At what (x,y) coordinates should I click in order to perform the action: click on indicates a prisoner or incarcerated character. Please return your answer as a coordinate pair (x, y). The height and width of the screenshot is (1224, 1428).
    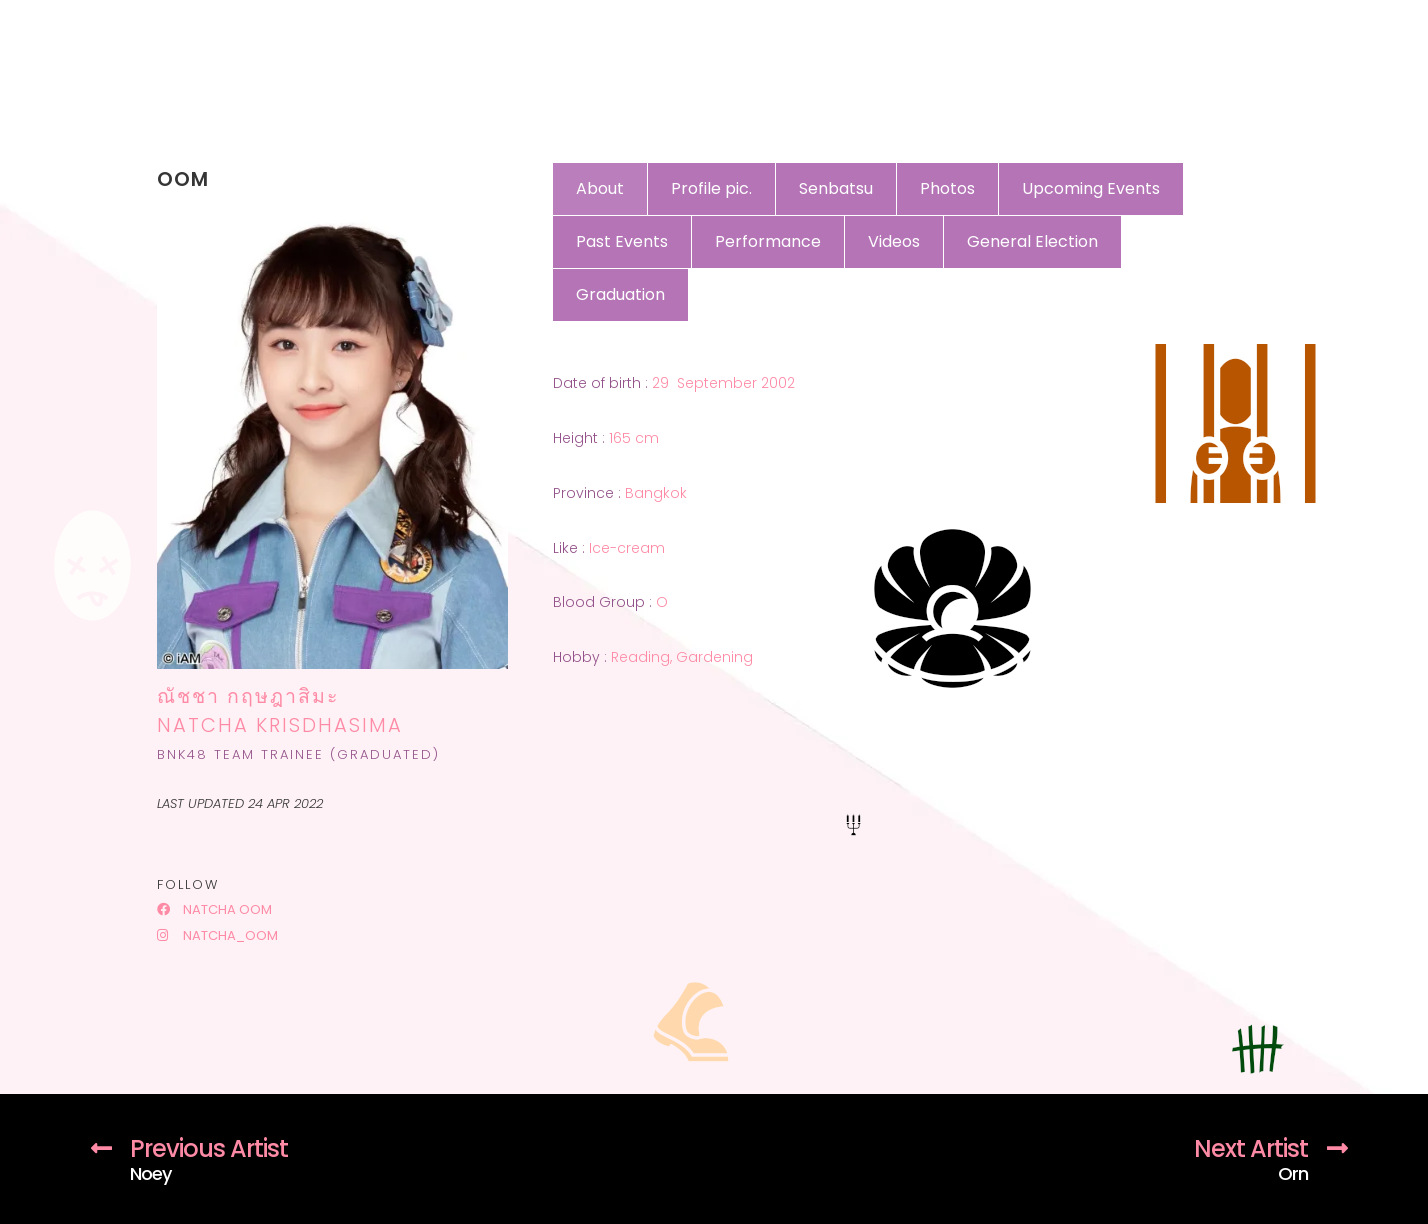
    Looking at the image, I should click on (1235, 423).